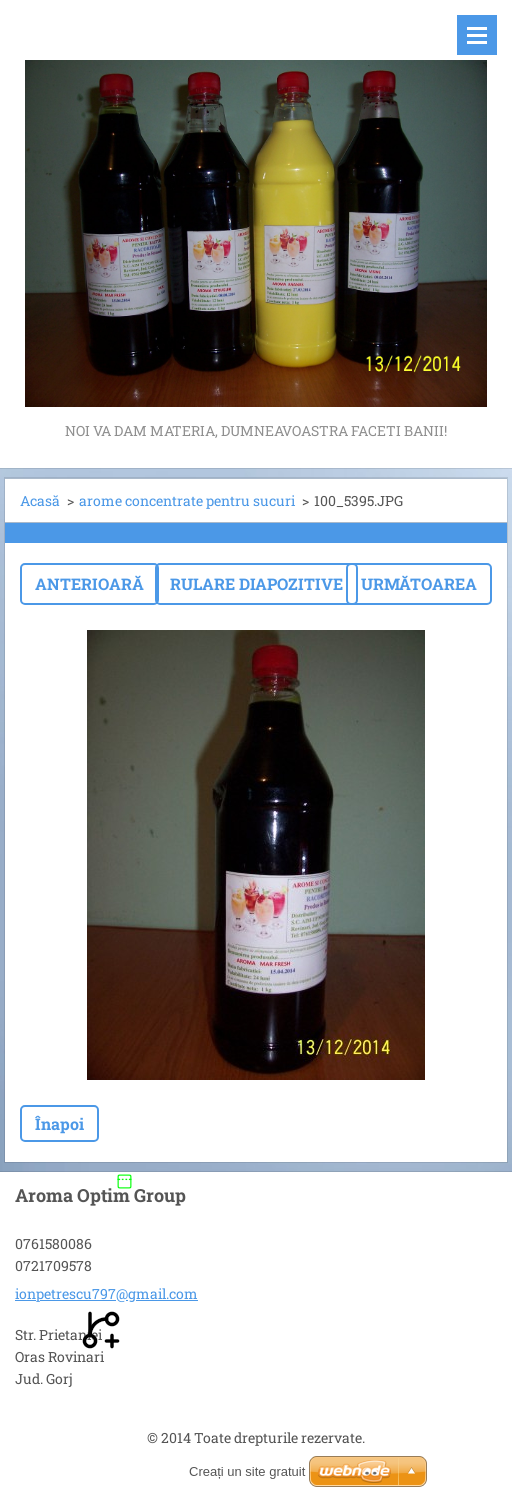 The width and height of the screenshot is (512, 1497). I want to click on create a new git branch, so click(101, 1330).